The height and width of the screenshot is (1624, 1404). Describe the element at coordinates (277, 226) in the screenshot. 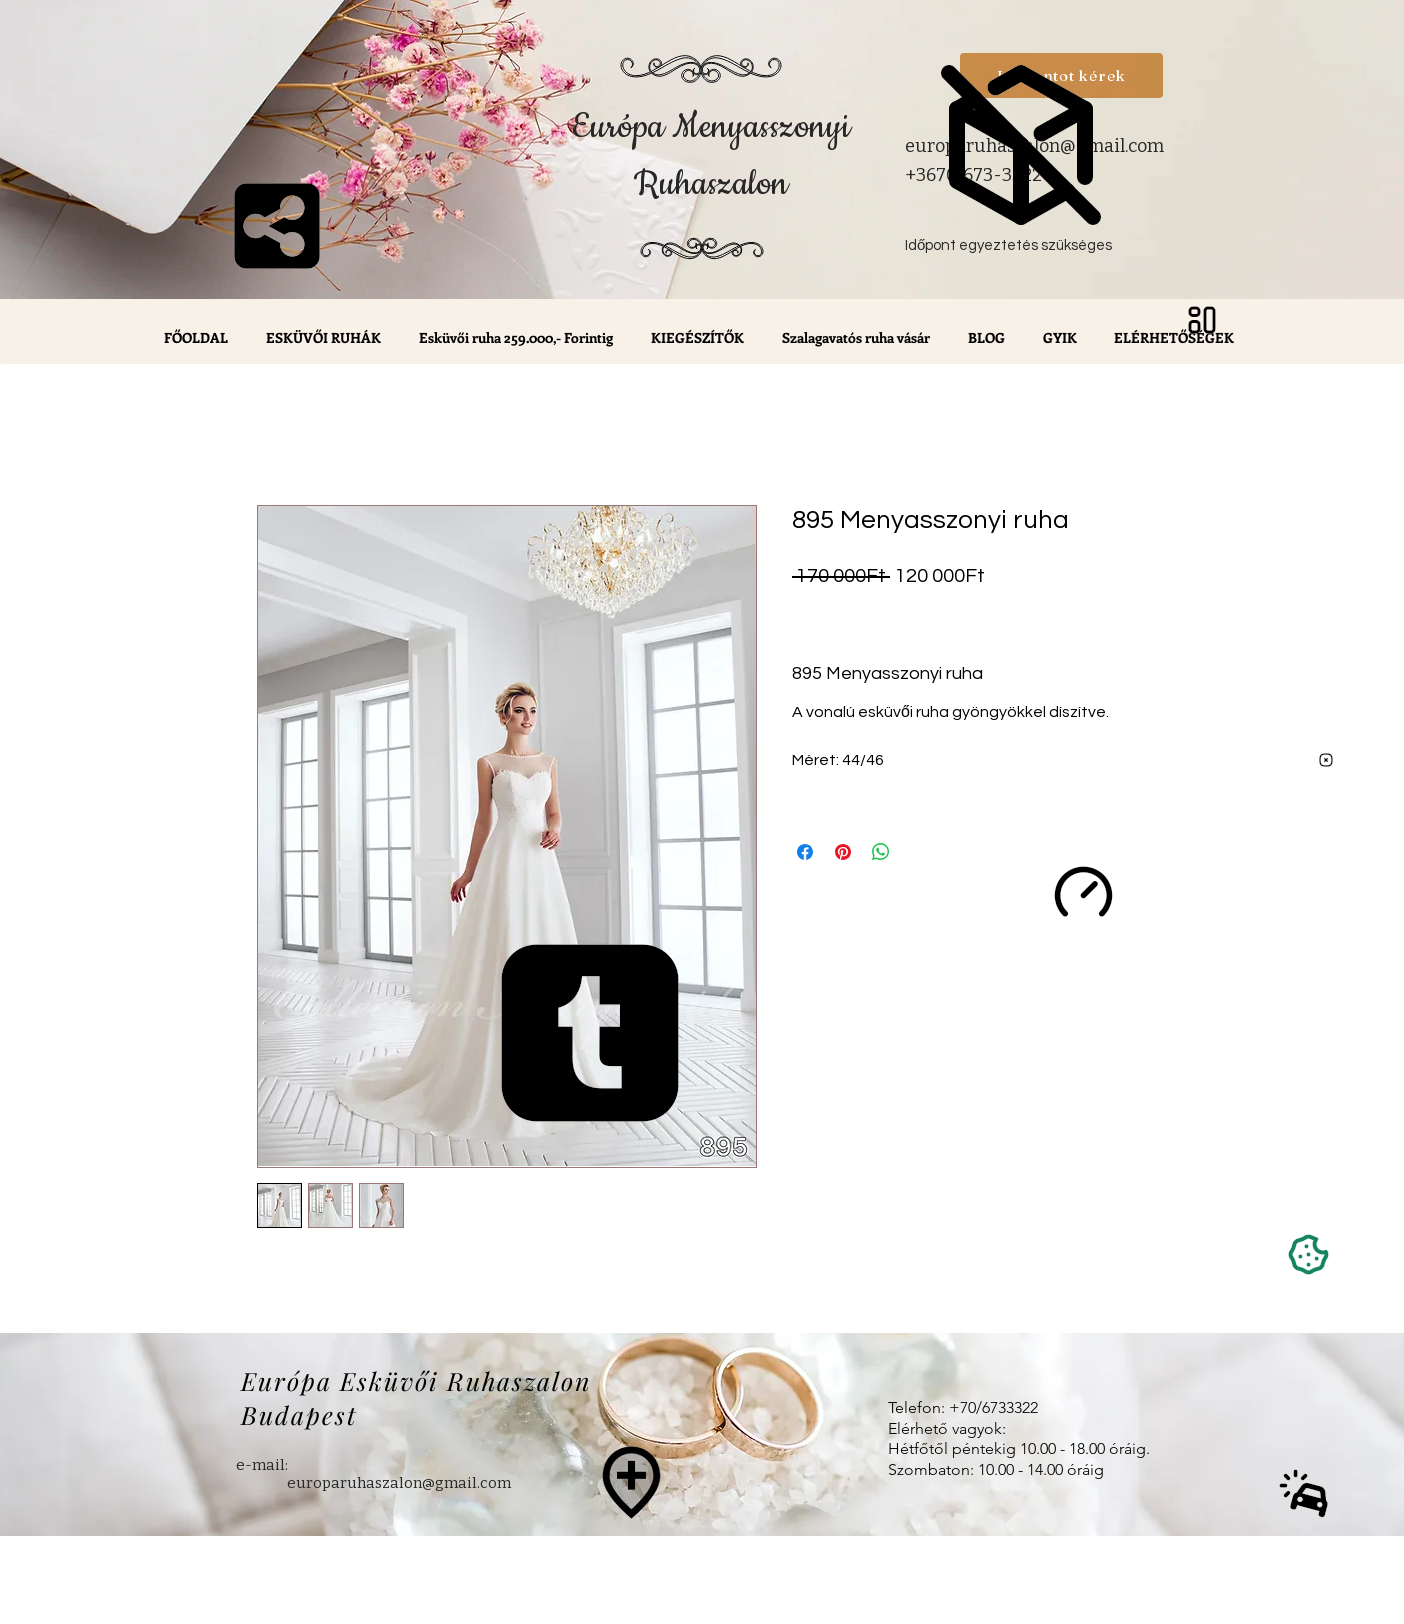

I see `share content to social media or other apps` at that location.